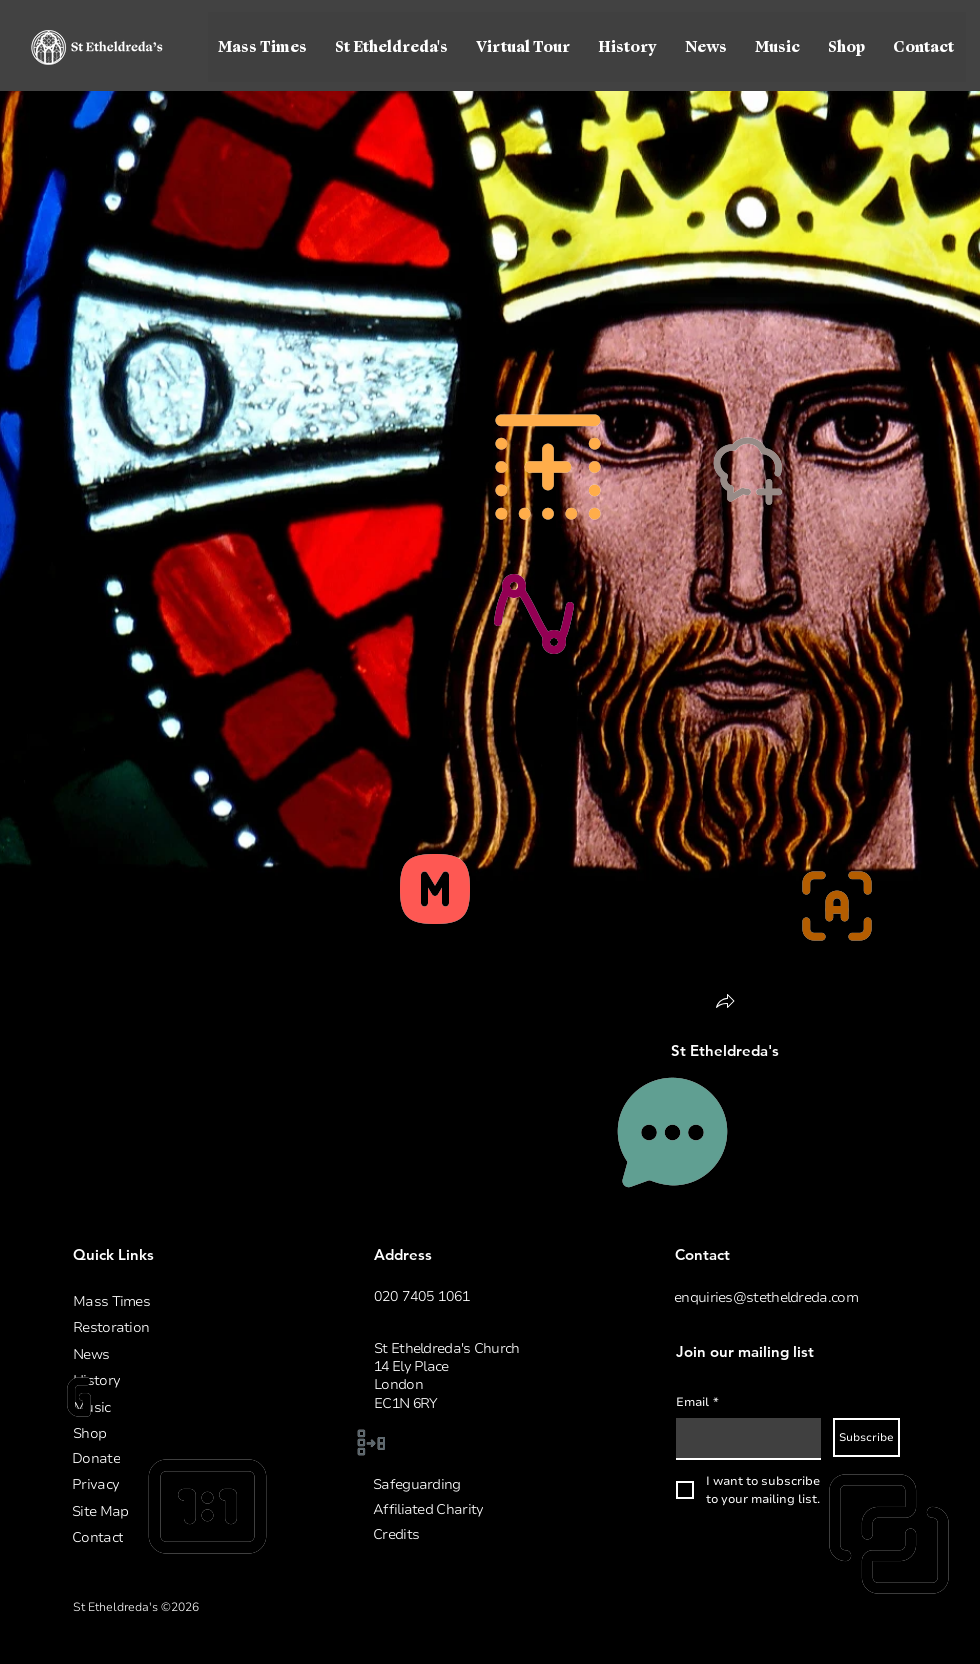 Image resolution: width=980 pixels, height=1664 pixels. Describe the element at coordinates (207, 1506) in the screenshot. I see `indicates a one-to-one relationship in database or data modeling` at that location.